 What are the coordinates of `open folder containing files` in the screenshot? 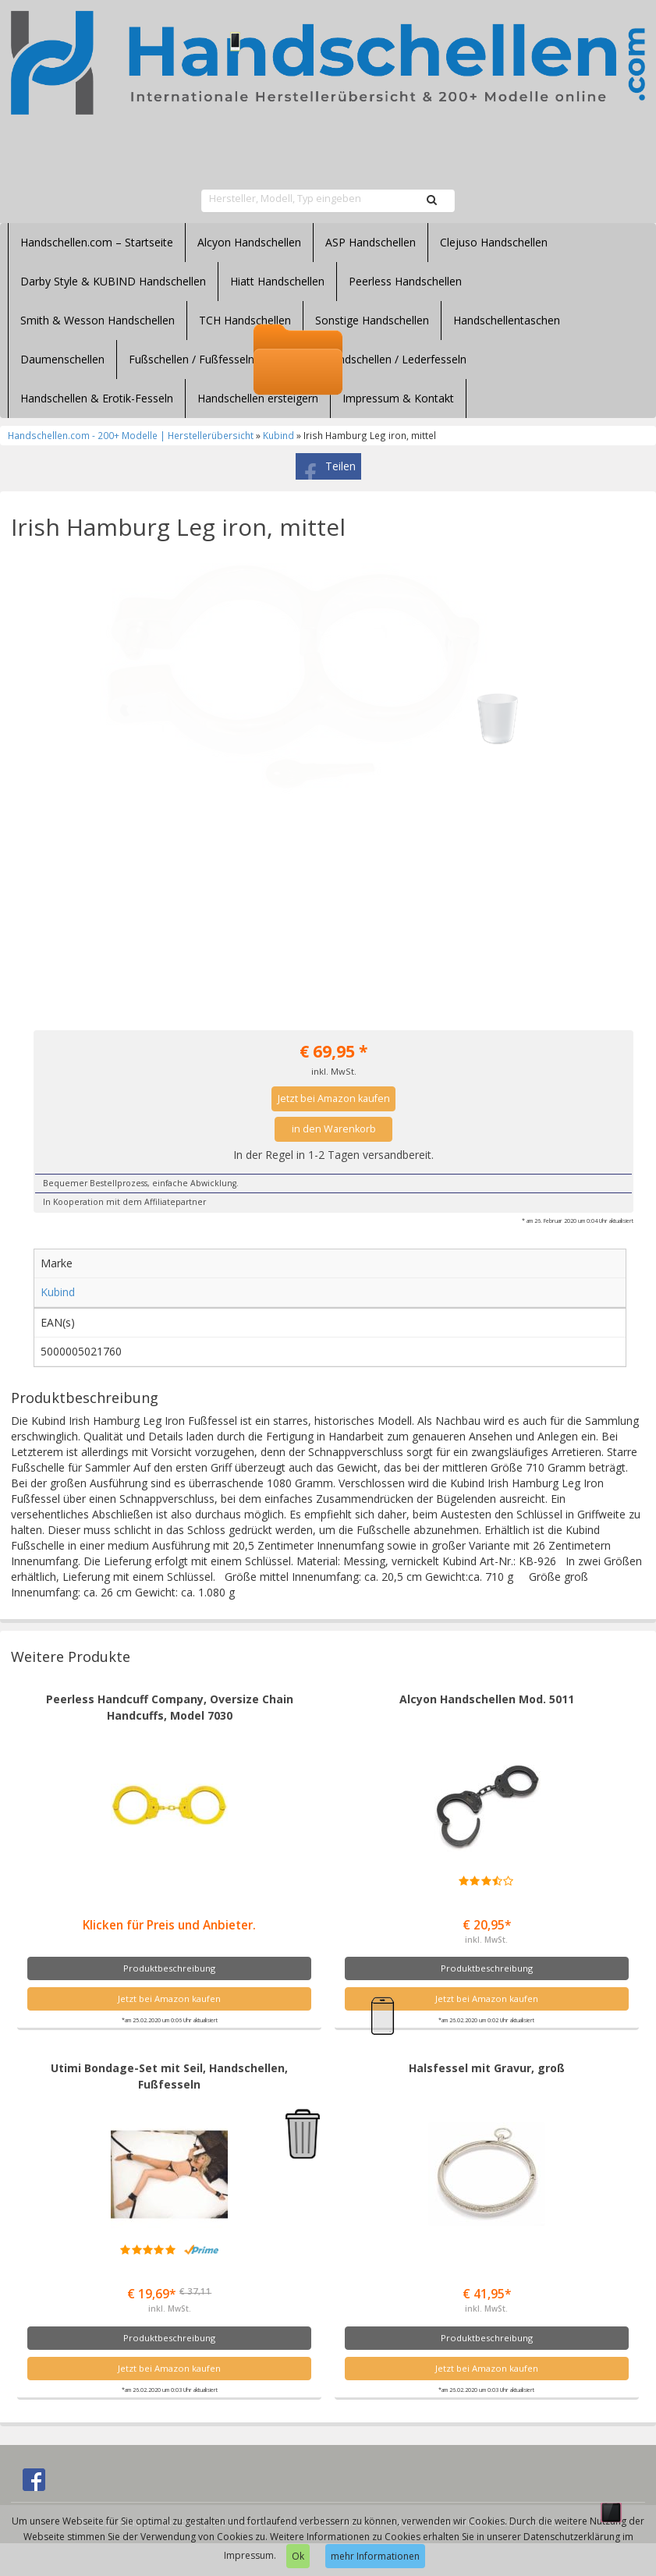 It's located at (298, 360).